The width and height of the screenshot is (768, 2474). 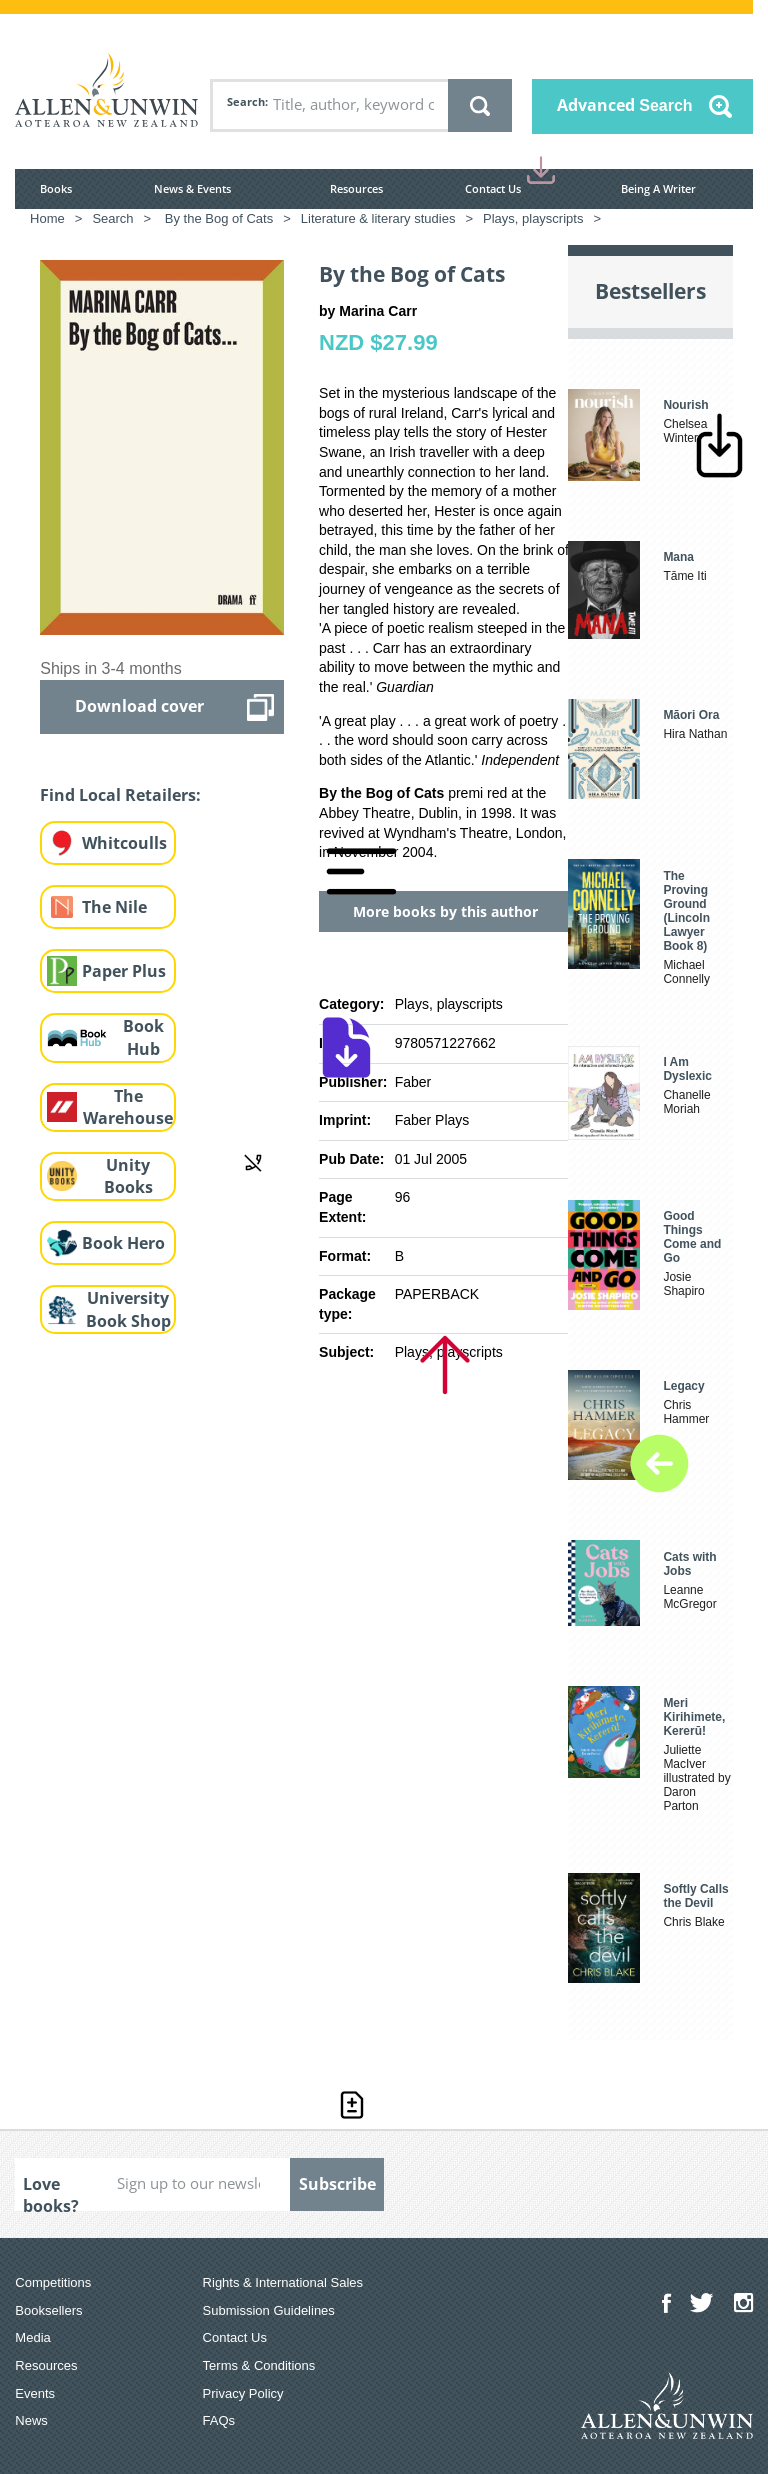 What do you see at coordinates (346, 1047) in the screenshot?
I see `download a document or file` at bounding box center [346, 1047].